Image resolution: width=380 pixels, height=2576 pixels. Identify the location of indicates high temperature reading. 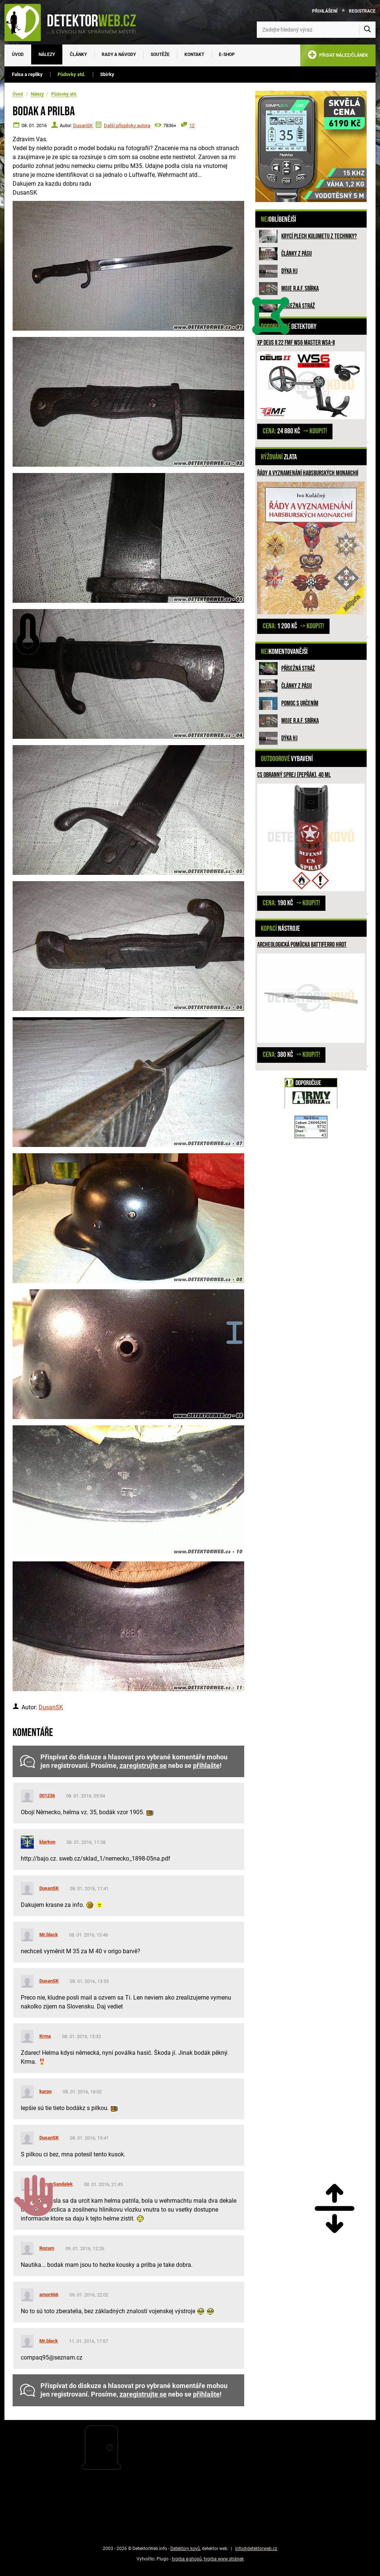
(28, 634).